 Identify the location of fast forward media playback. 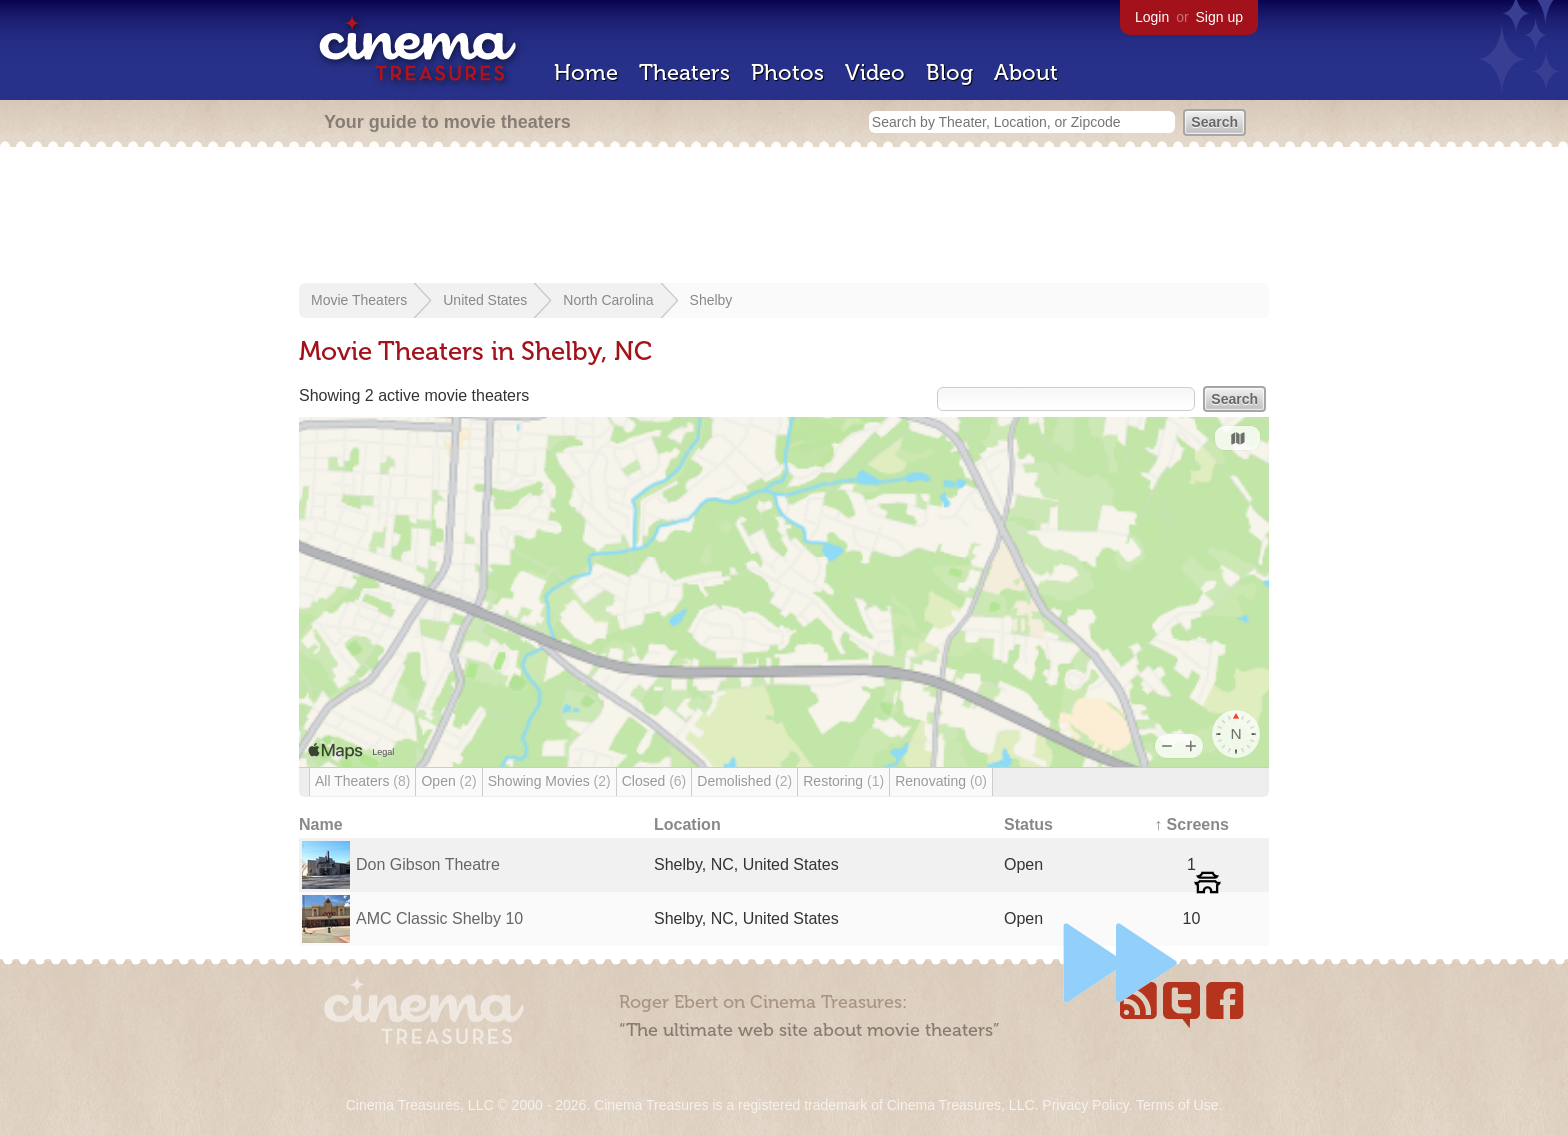
(1116, 963).